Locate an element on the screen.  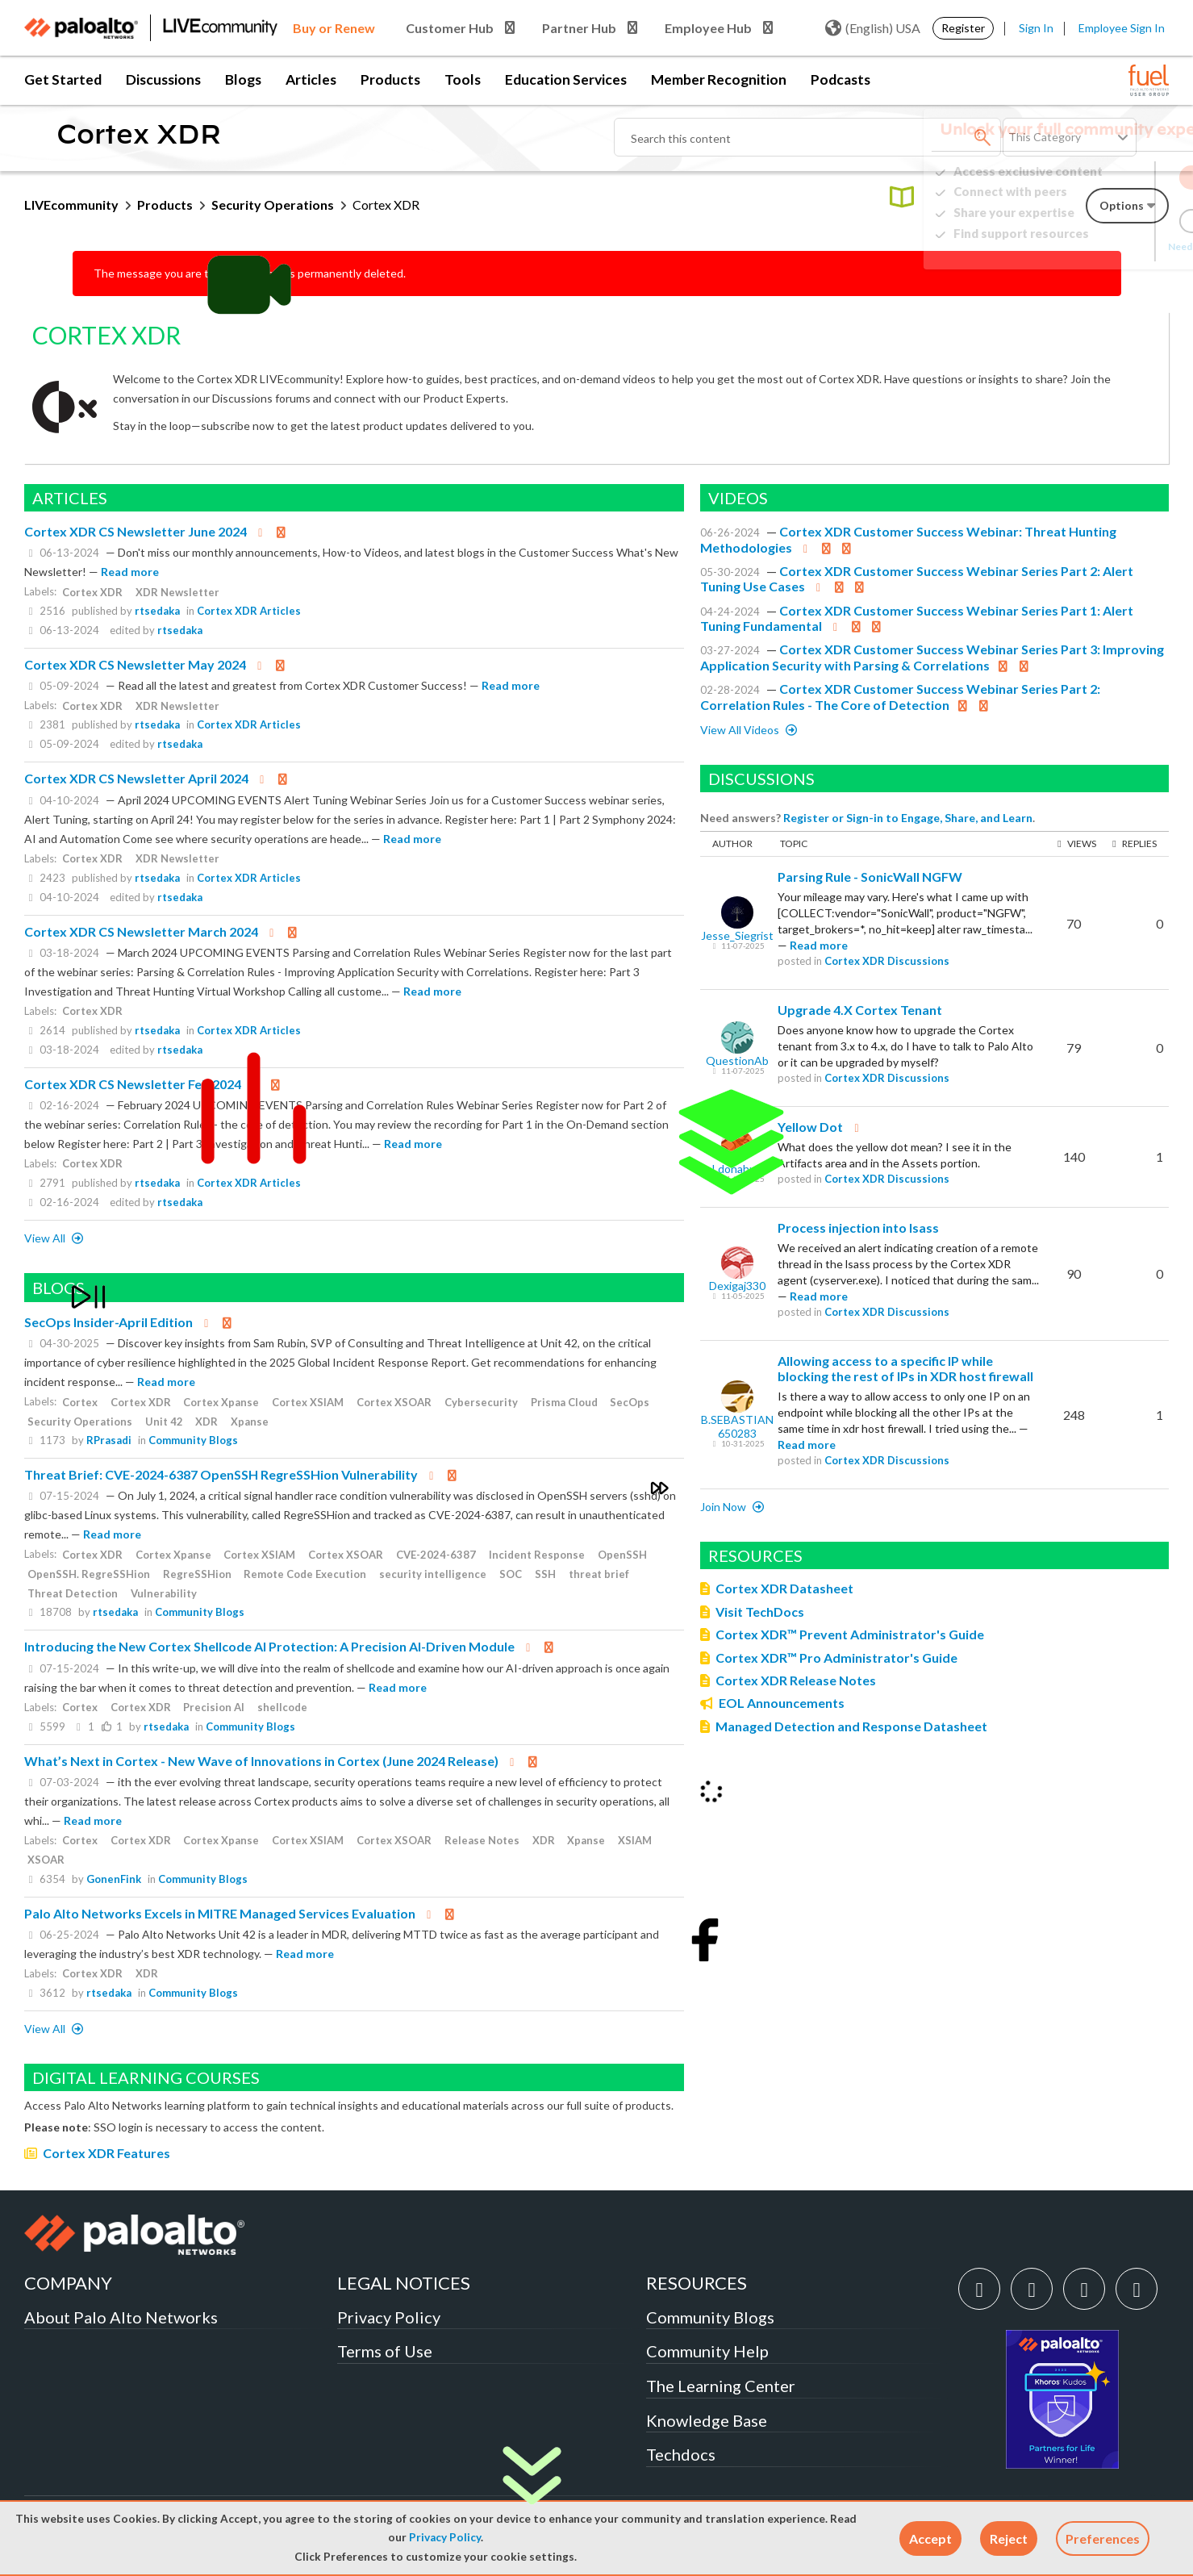
toggle between play and pause for media playback is located at coordinates (88, 1296).